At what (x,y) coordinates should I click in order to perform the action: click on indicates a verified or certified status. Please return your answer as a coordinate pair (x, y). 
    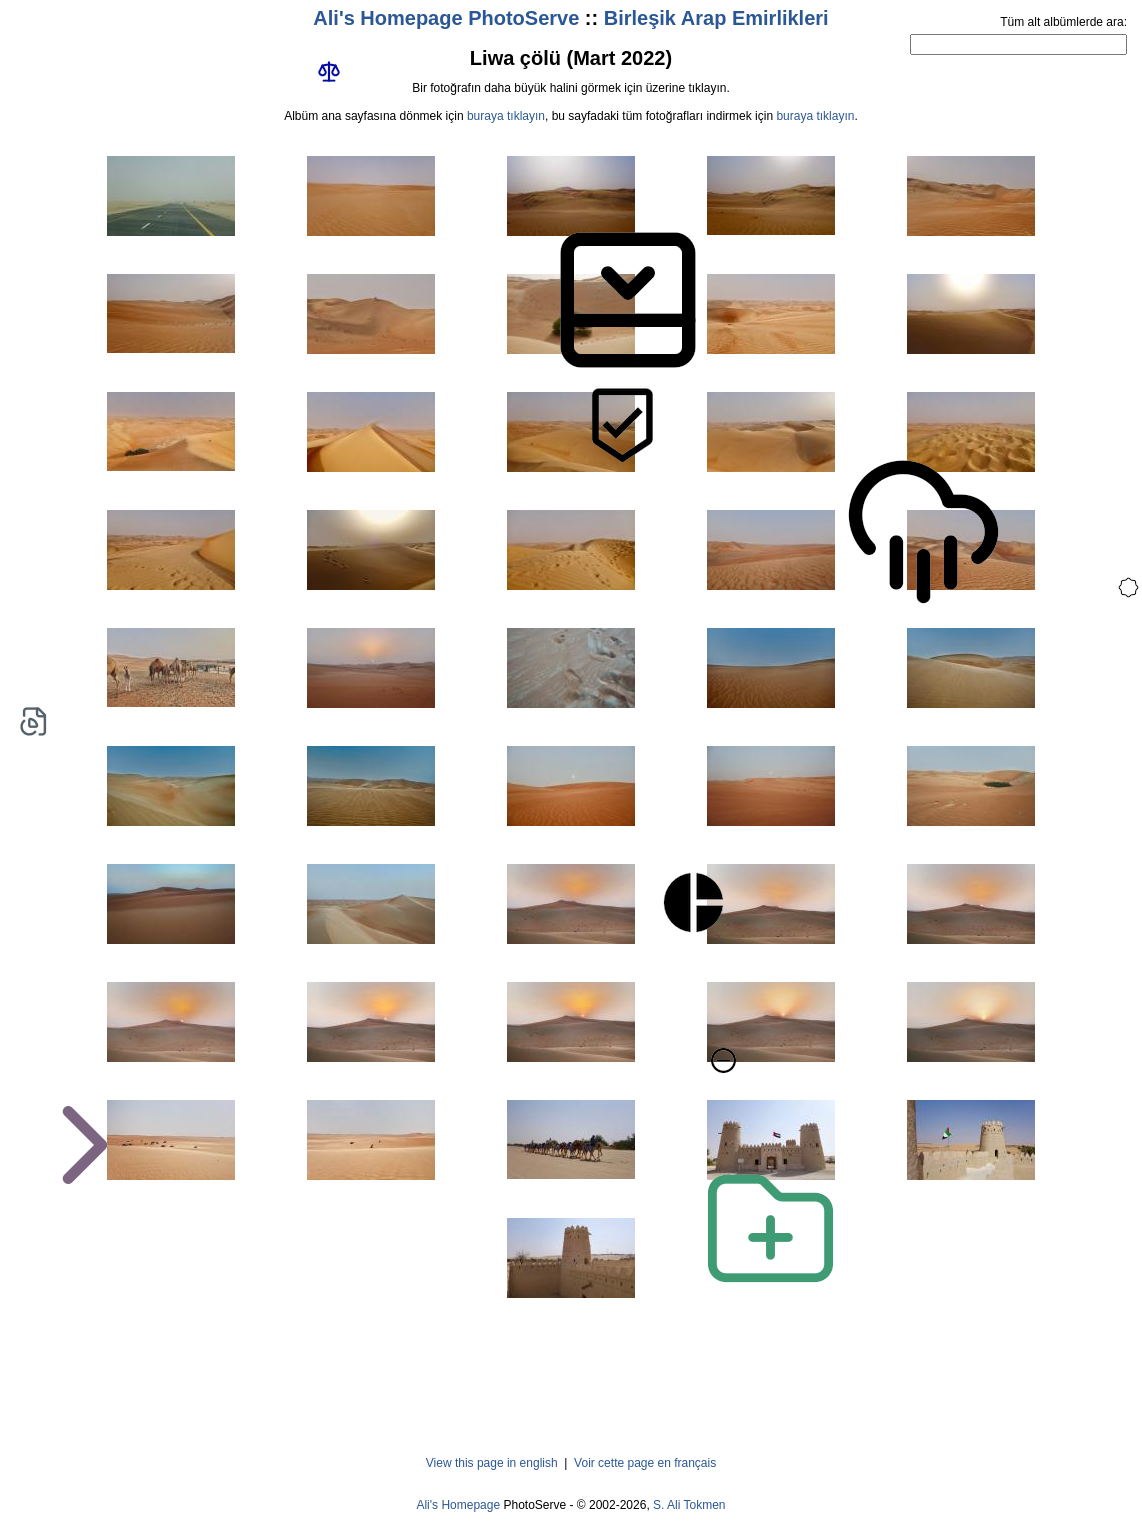
    Looking at the image, I should click on (1128, 587).